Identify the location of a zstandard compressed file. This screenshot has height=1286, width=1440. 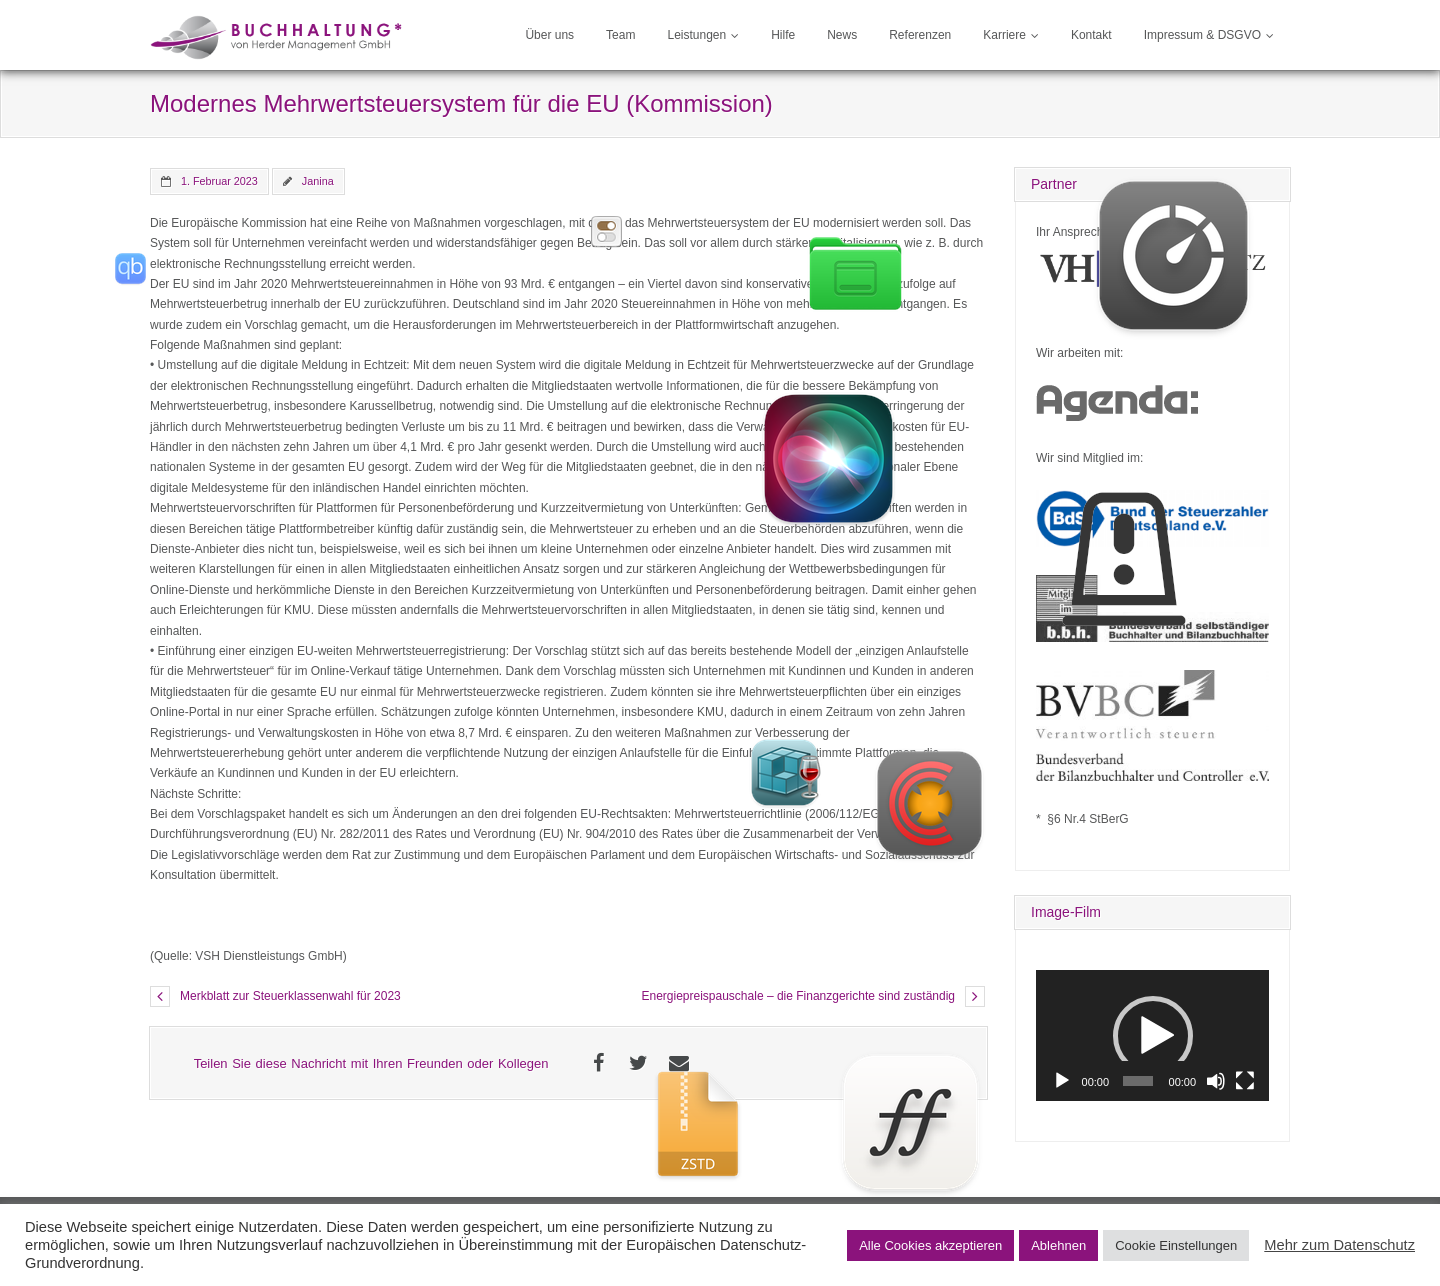
(698, 1126).